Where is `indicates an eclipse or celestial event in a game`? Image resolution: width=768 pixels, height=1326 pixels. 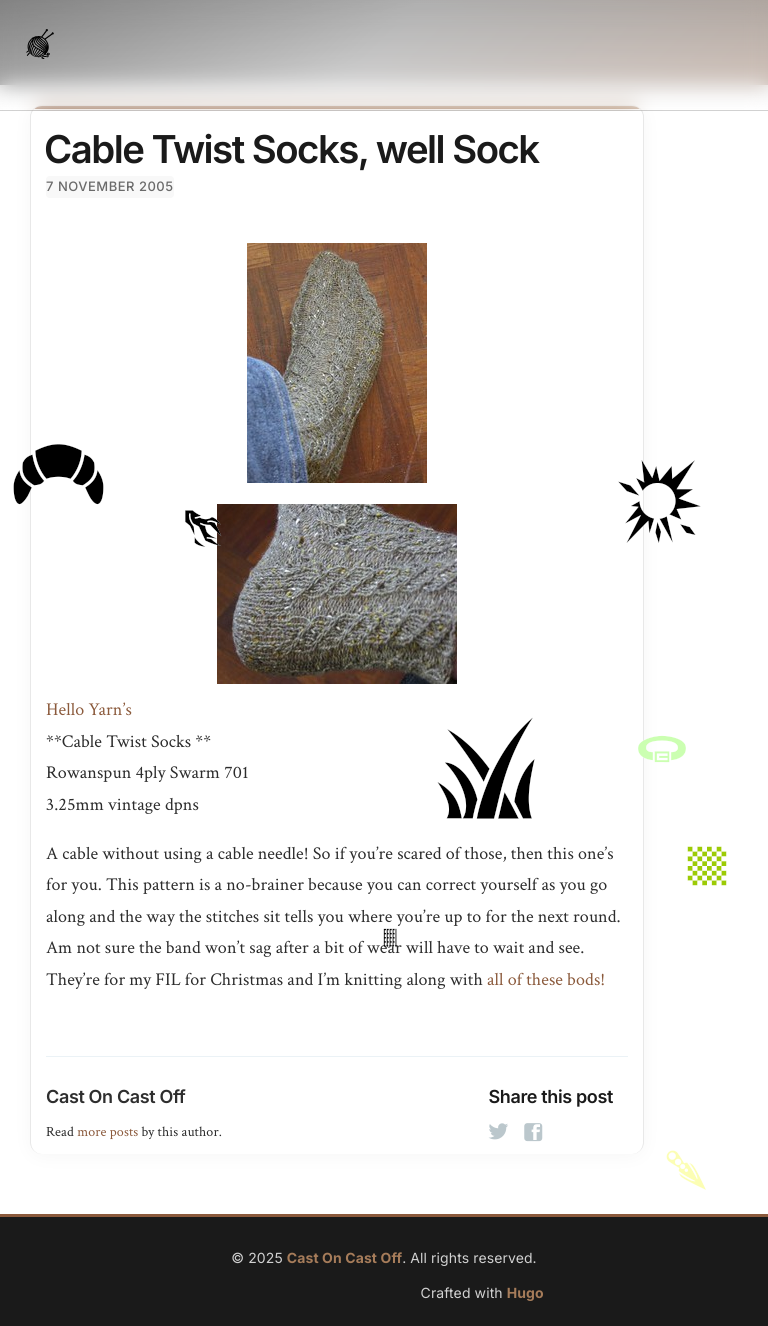
indicates an eclipse or celestial event in a game is located at coordinates (658, 501).